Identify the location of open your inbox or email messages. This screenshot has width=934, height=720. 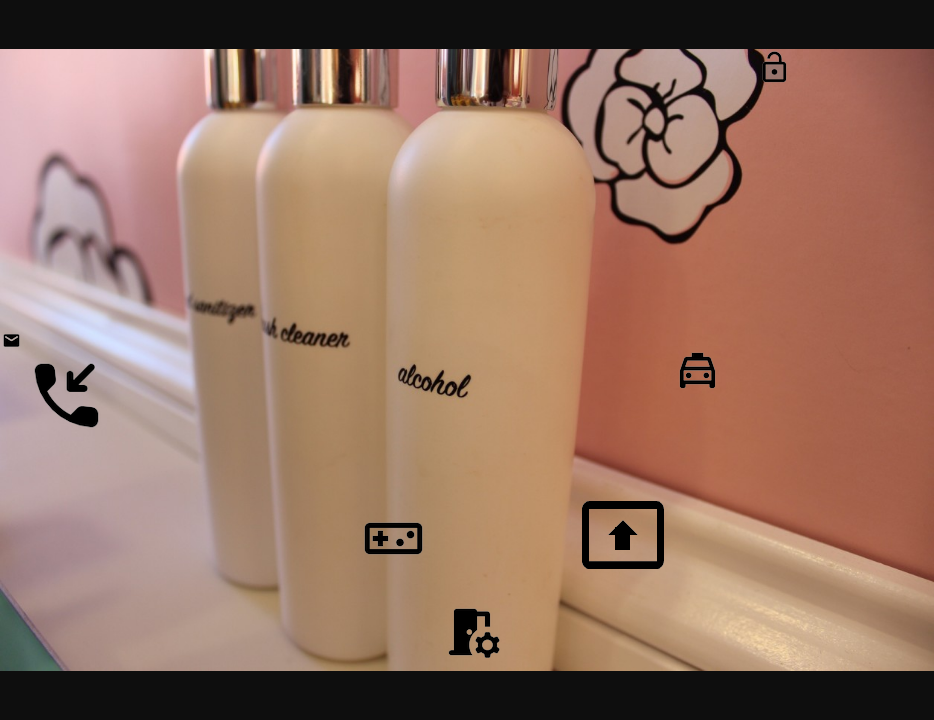
(11, 340).